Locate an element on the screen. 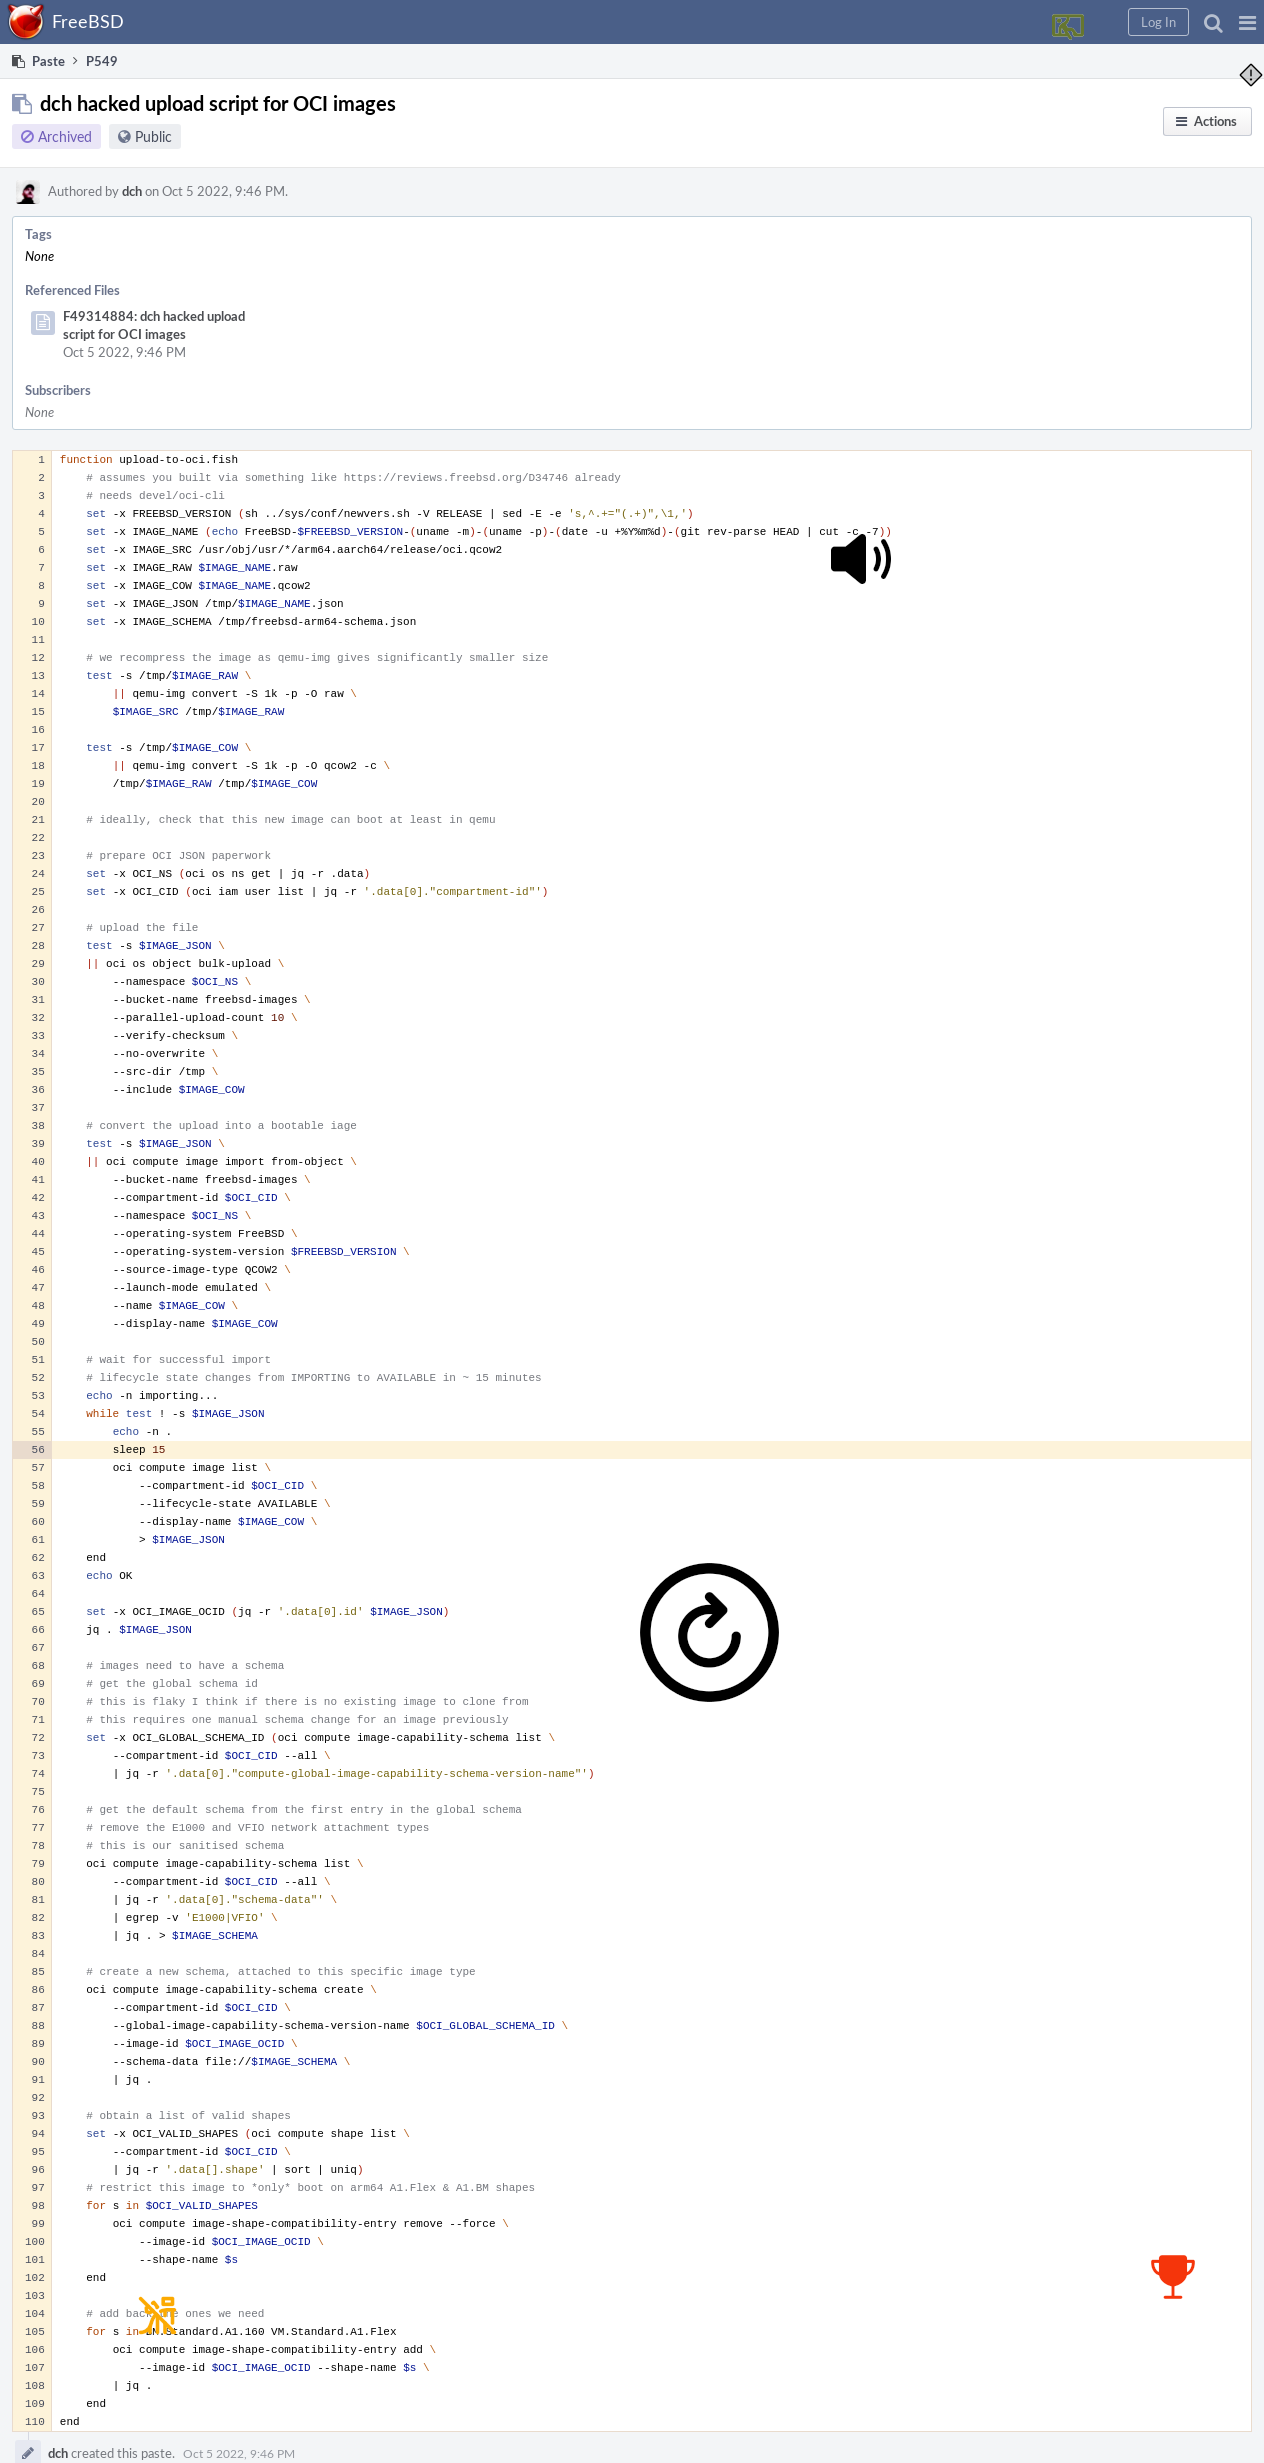 Image resolution: width=1264 pixels, height=2463 pixels. emergency exit or escape route is located at coordinates (1068, 27).